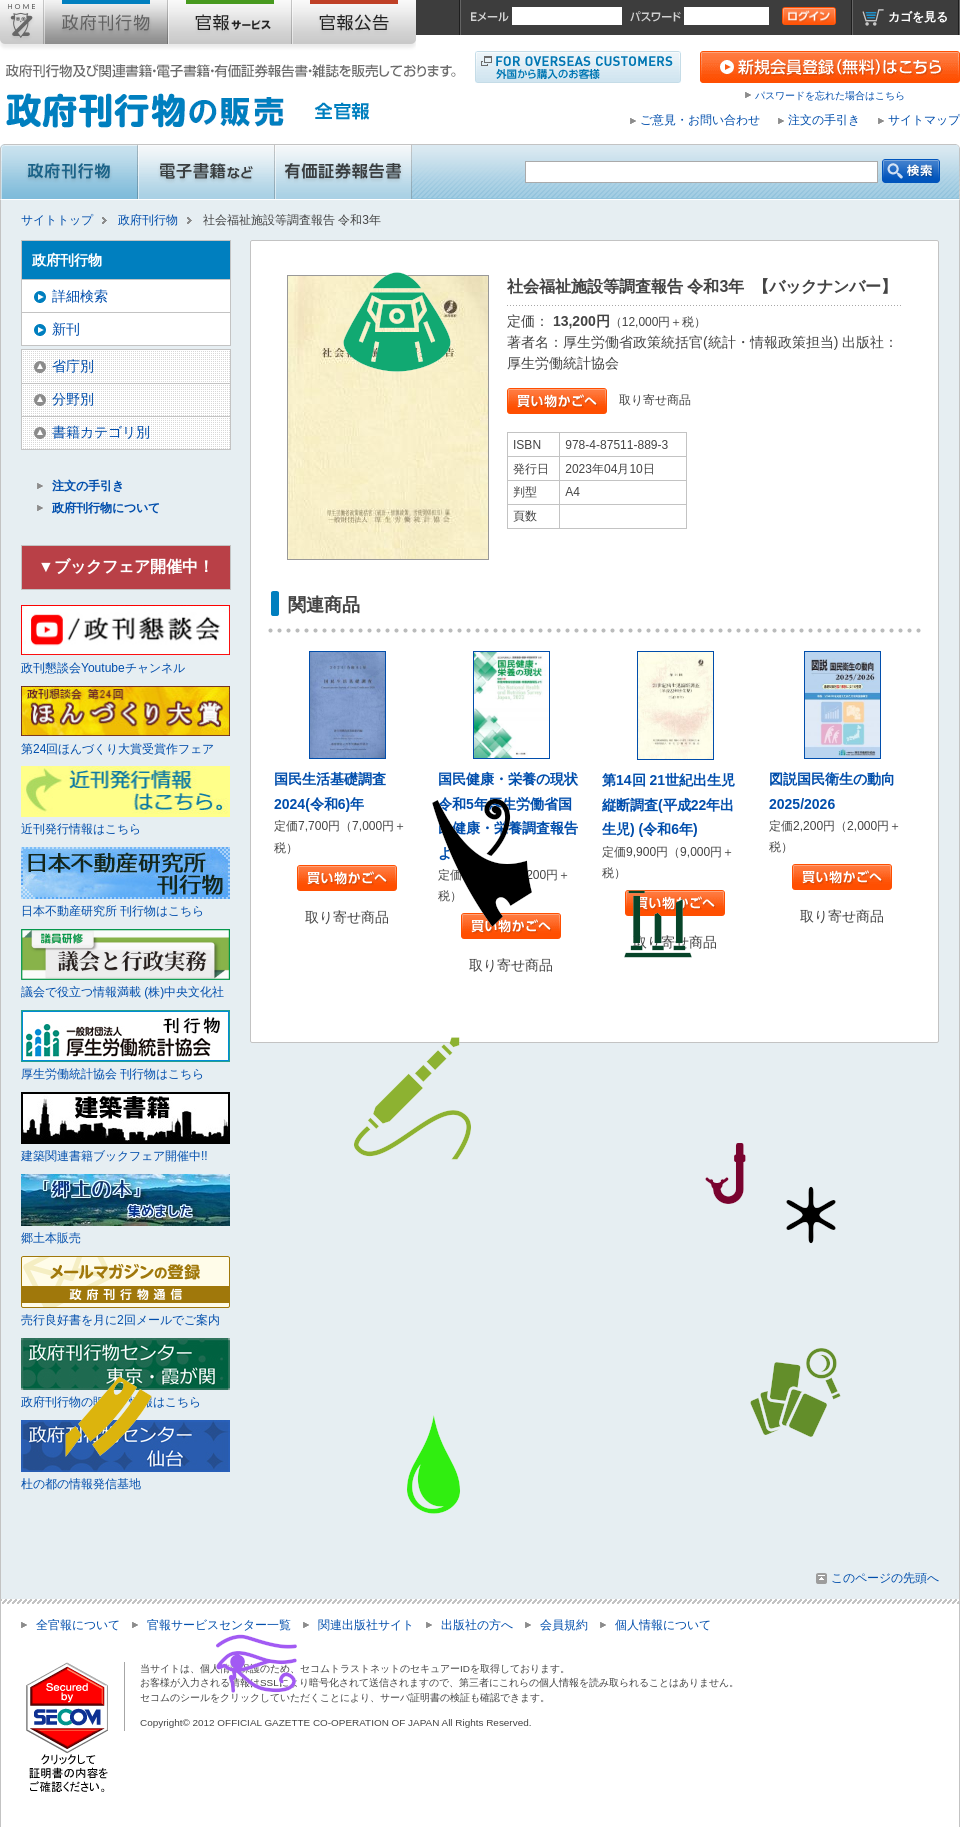  I want to click on indicates cold or winter weather conditions, so click(811, 1215).